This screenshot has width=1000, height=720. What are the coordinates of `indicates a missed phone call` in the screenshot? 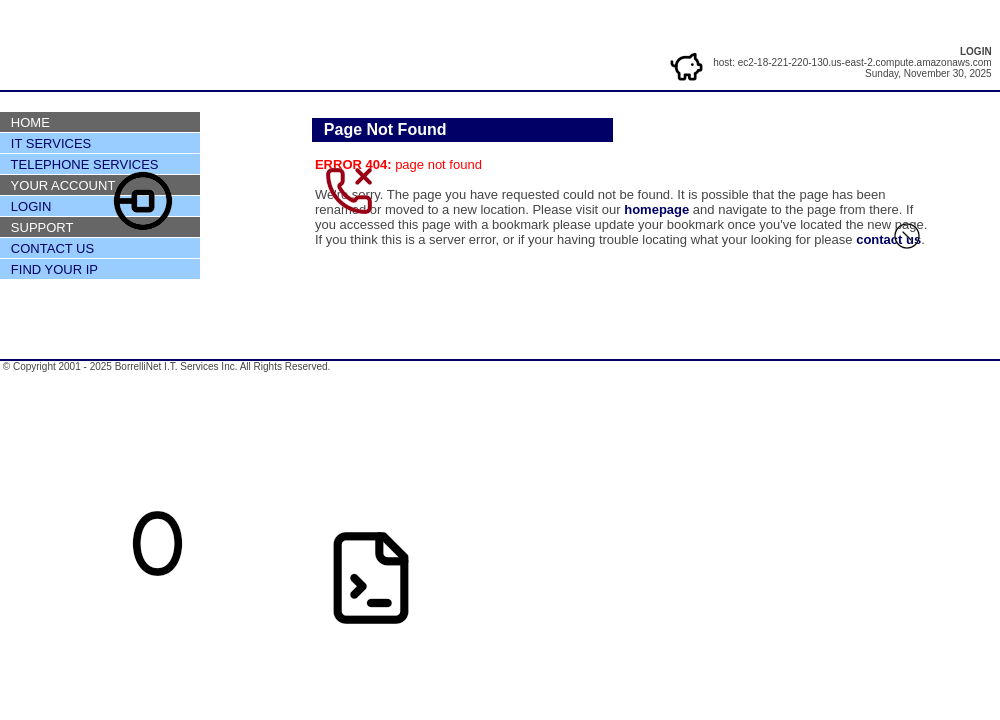 It's located at (349, 191).